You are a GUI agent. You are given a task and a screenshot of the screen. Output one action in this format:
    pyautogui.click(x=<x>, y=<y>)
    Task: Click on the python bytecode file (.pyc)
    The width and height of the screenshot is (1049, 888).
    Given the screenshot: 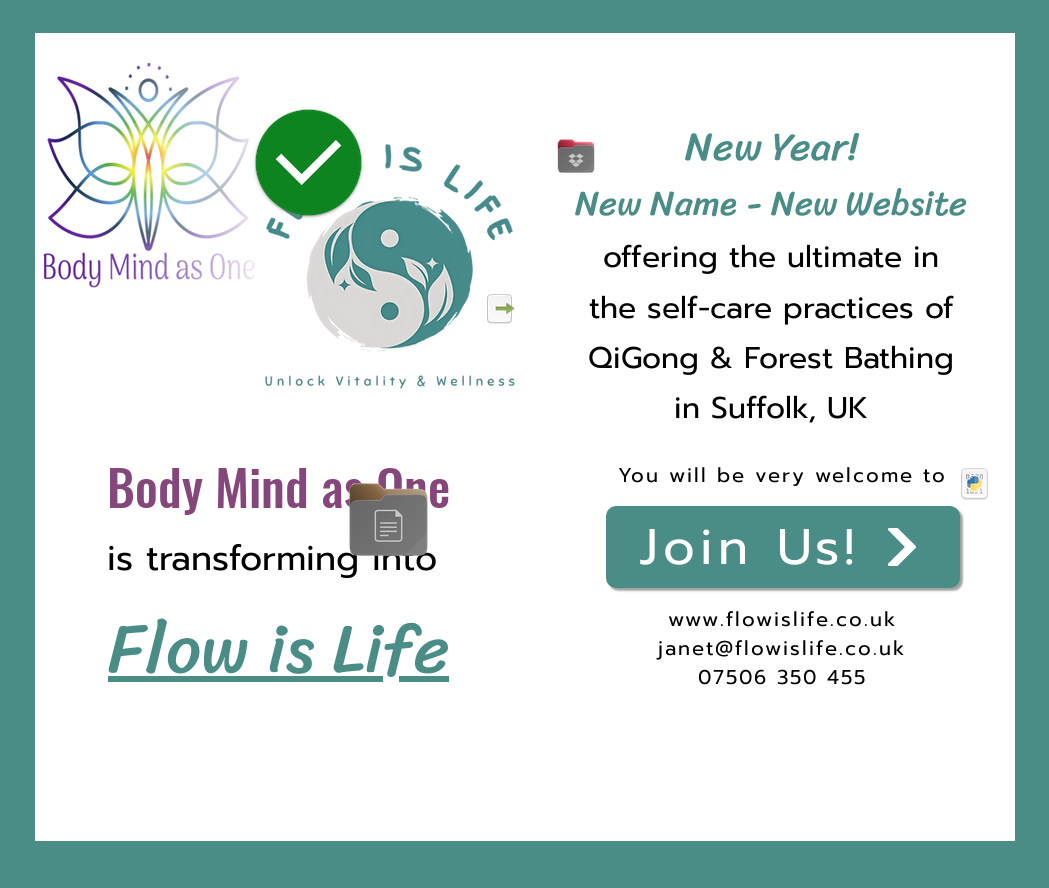 What is the action you would take?
    pyautogui.click(x=974, y=483)
    